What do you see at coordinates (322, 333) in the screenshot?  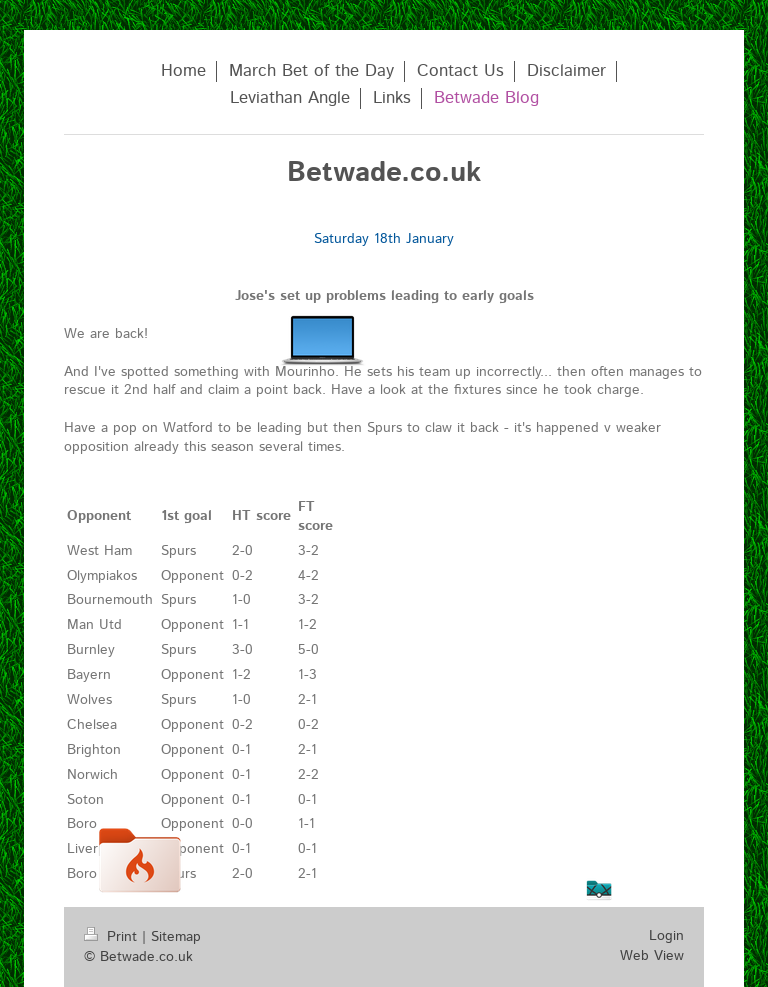 I see `represents this macbook pro in system settings` at bounding box center [322, 333].